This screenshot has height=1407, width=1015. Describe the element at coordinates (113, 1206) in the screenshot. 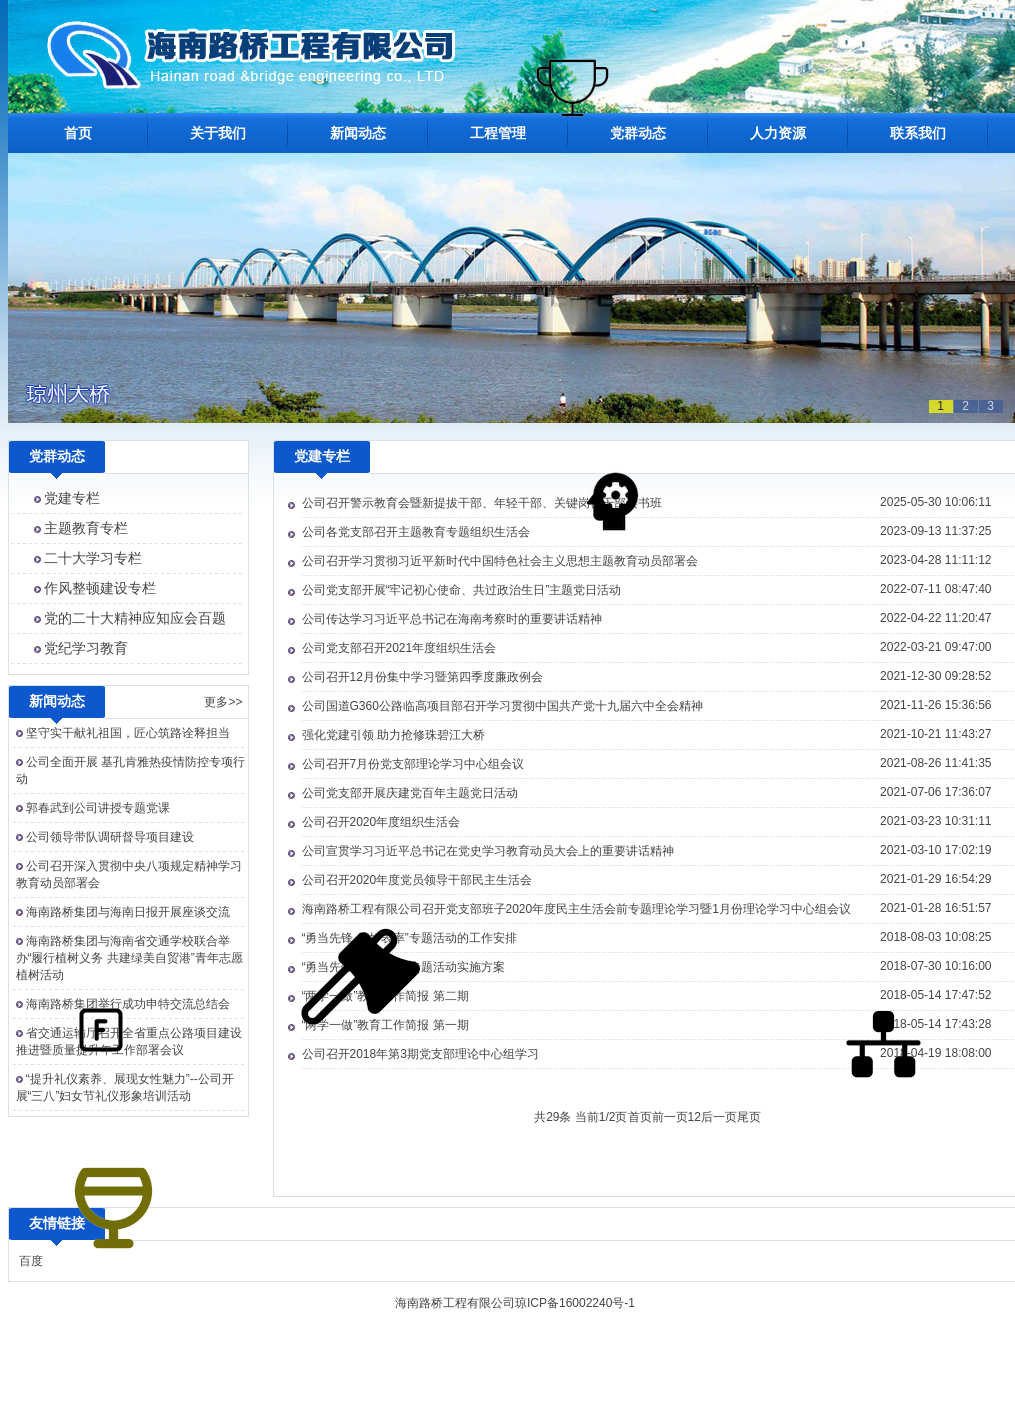

I see `browse alcoholic beverages or drinks menu` at that location.